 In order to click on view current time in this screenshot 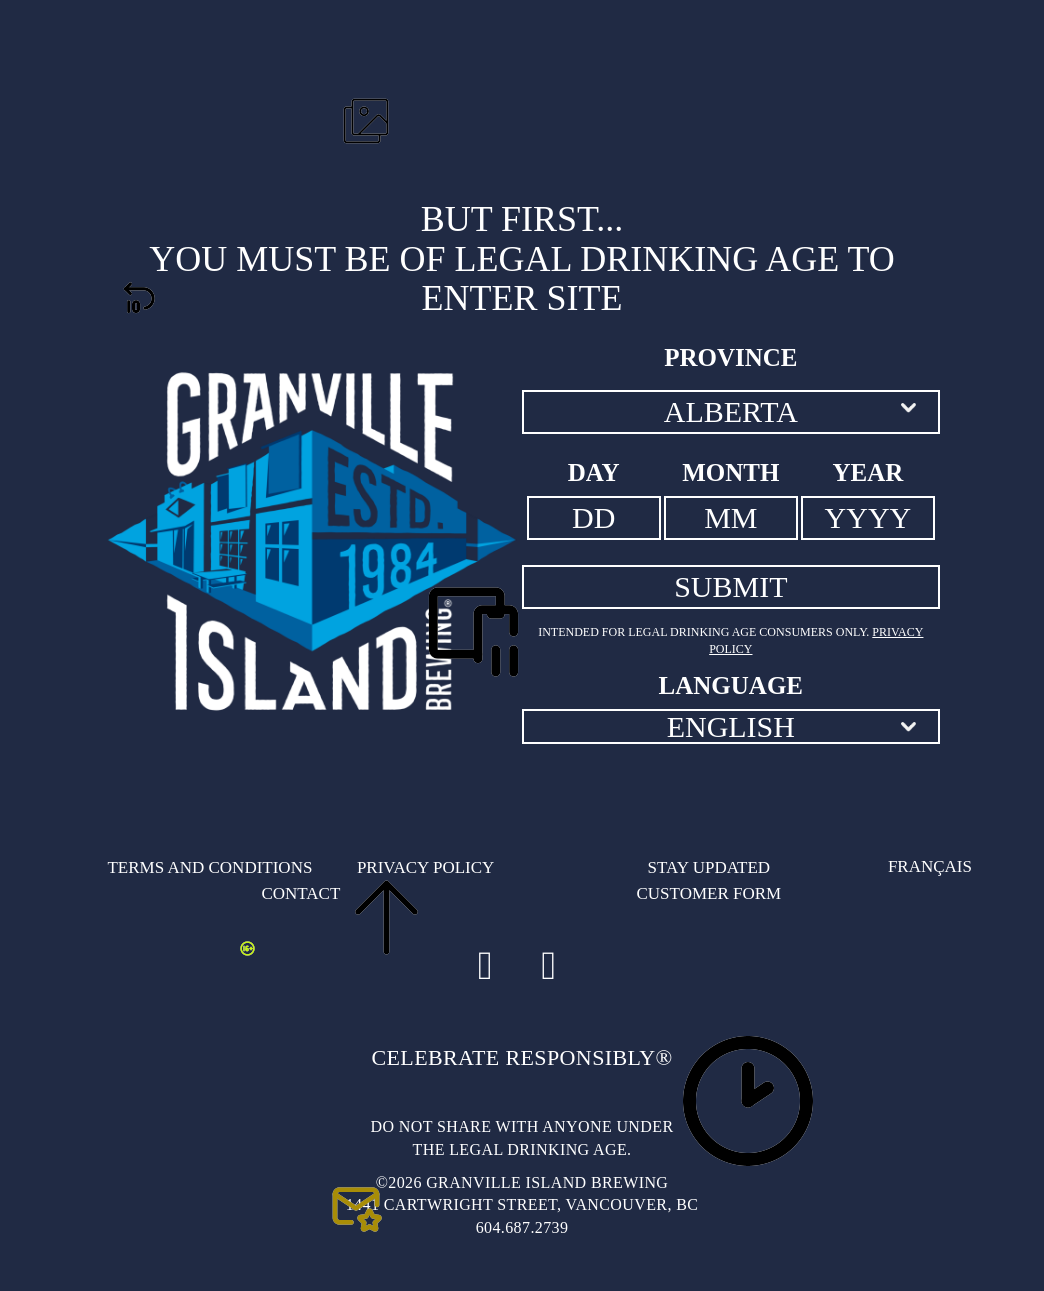, I will do `click(748, 1101)`.